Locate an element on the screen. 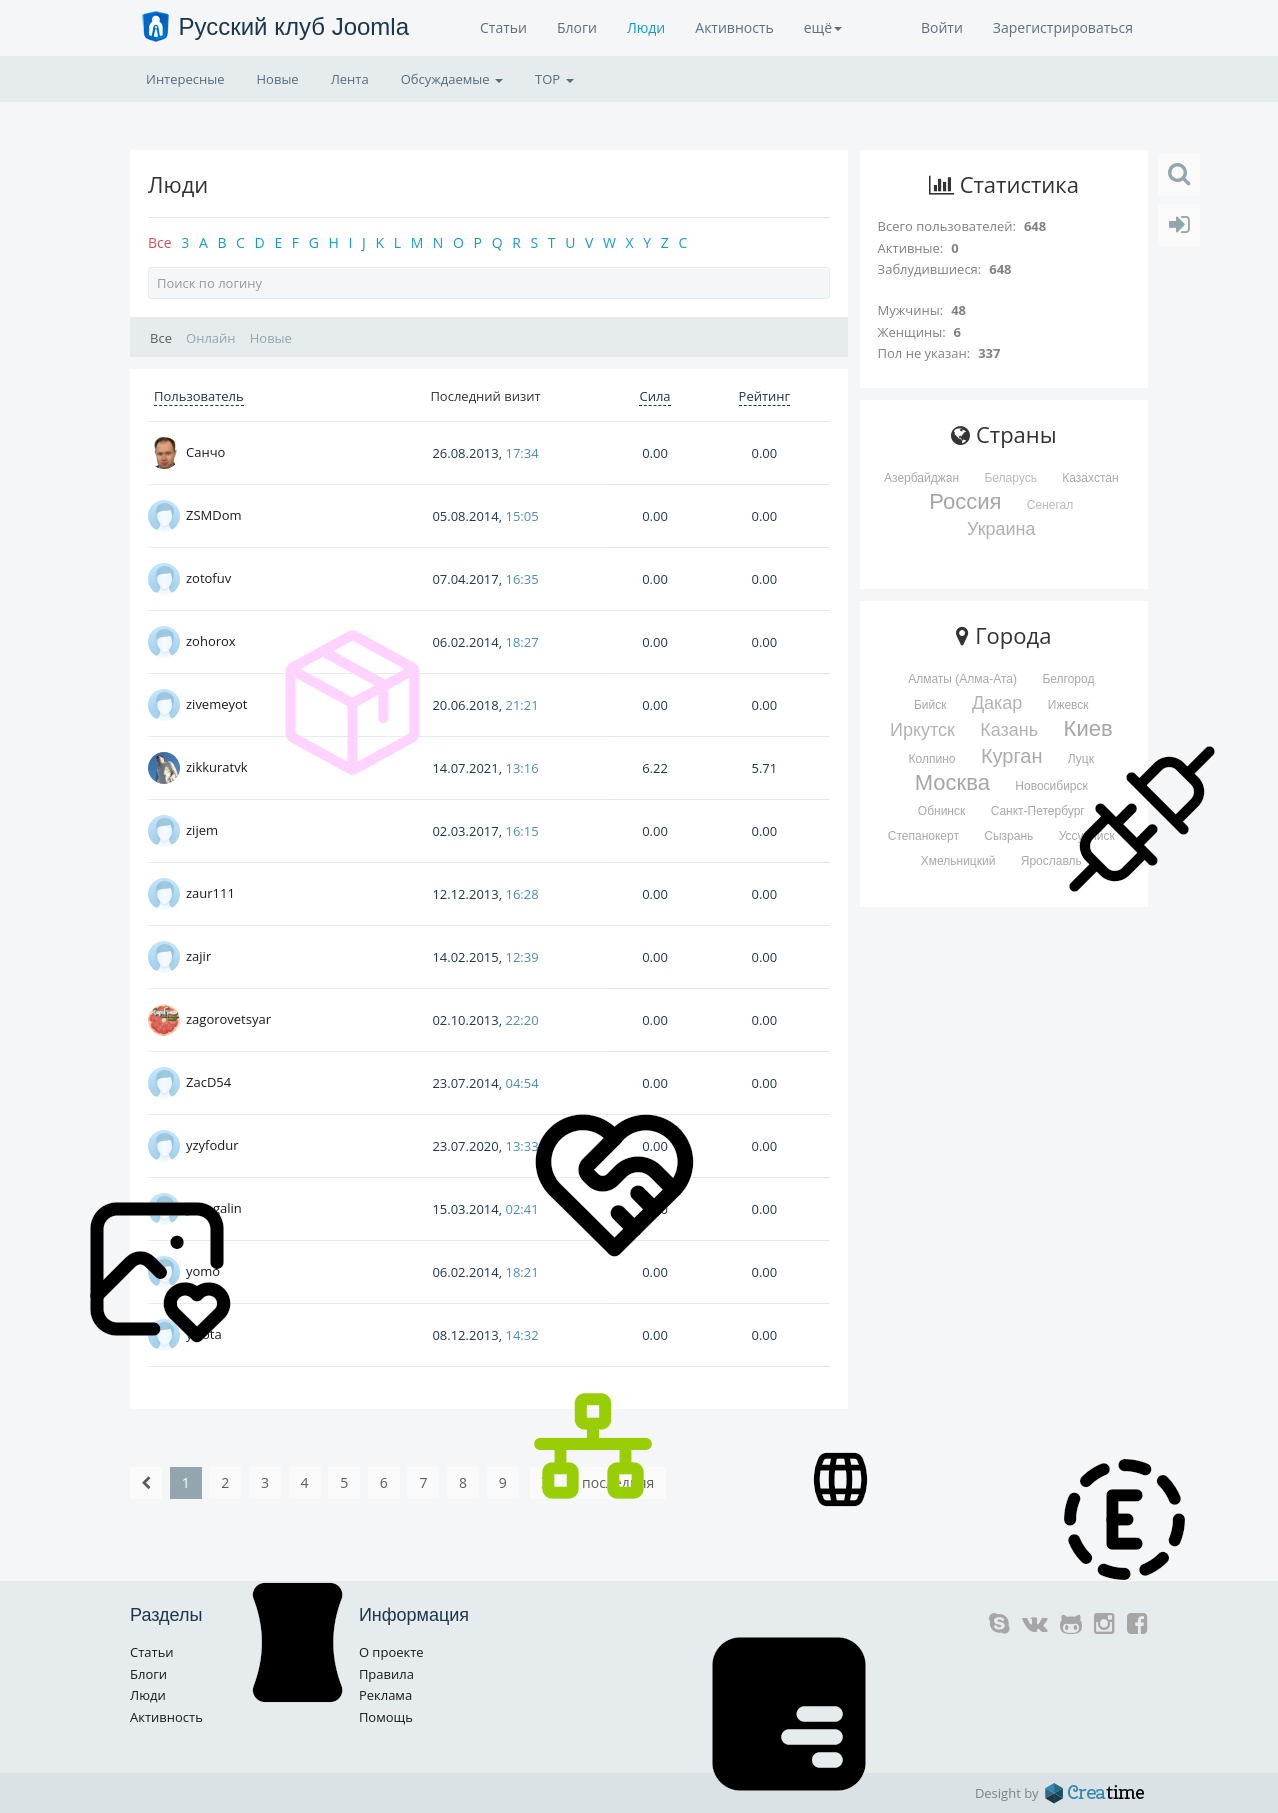  align content to bottom-right of container is located at coordinates (789, 1714).